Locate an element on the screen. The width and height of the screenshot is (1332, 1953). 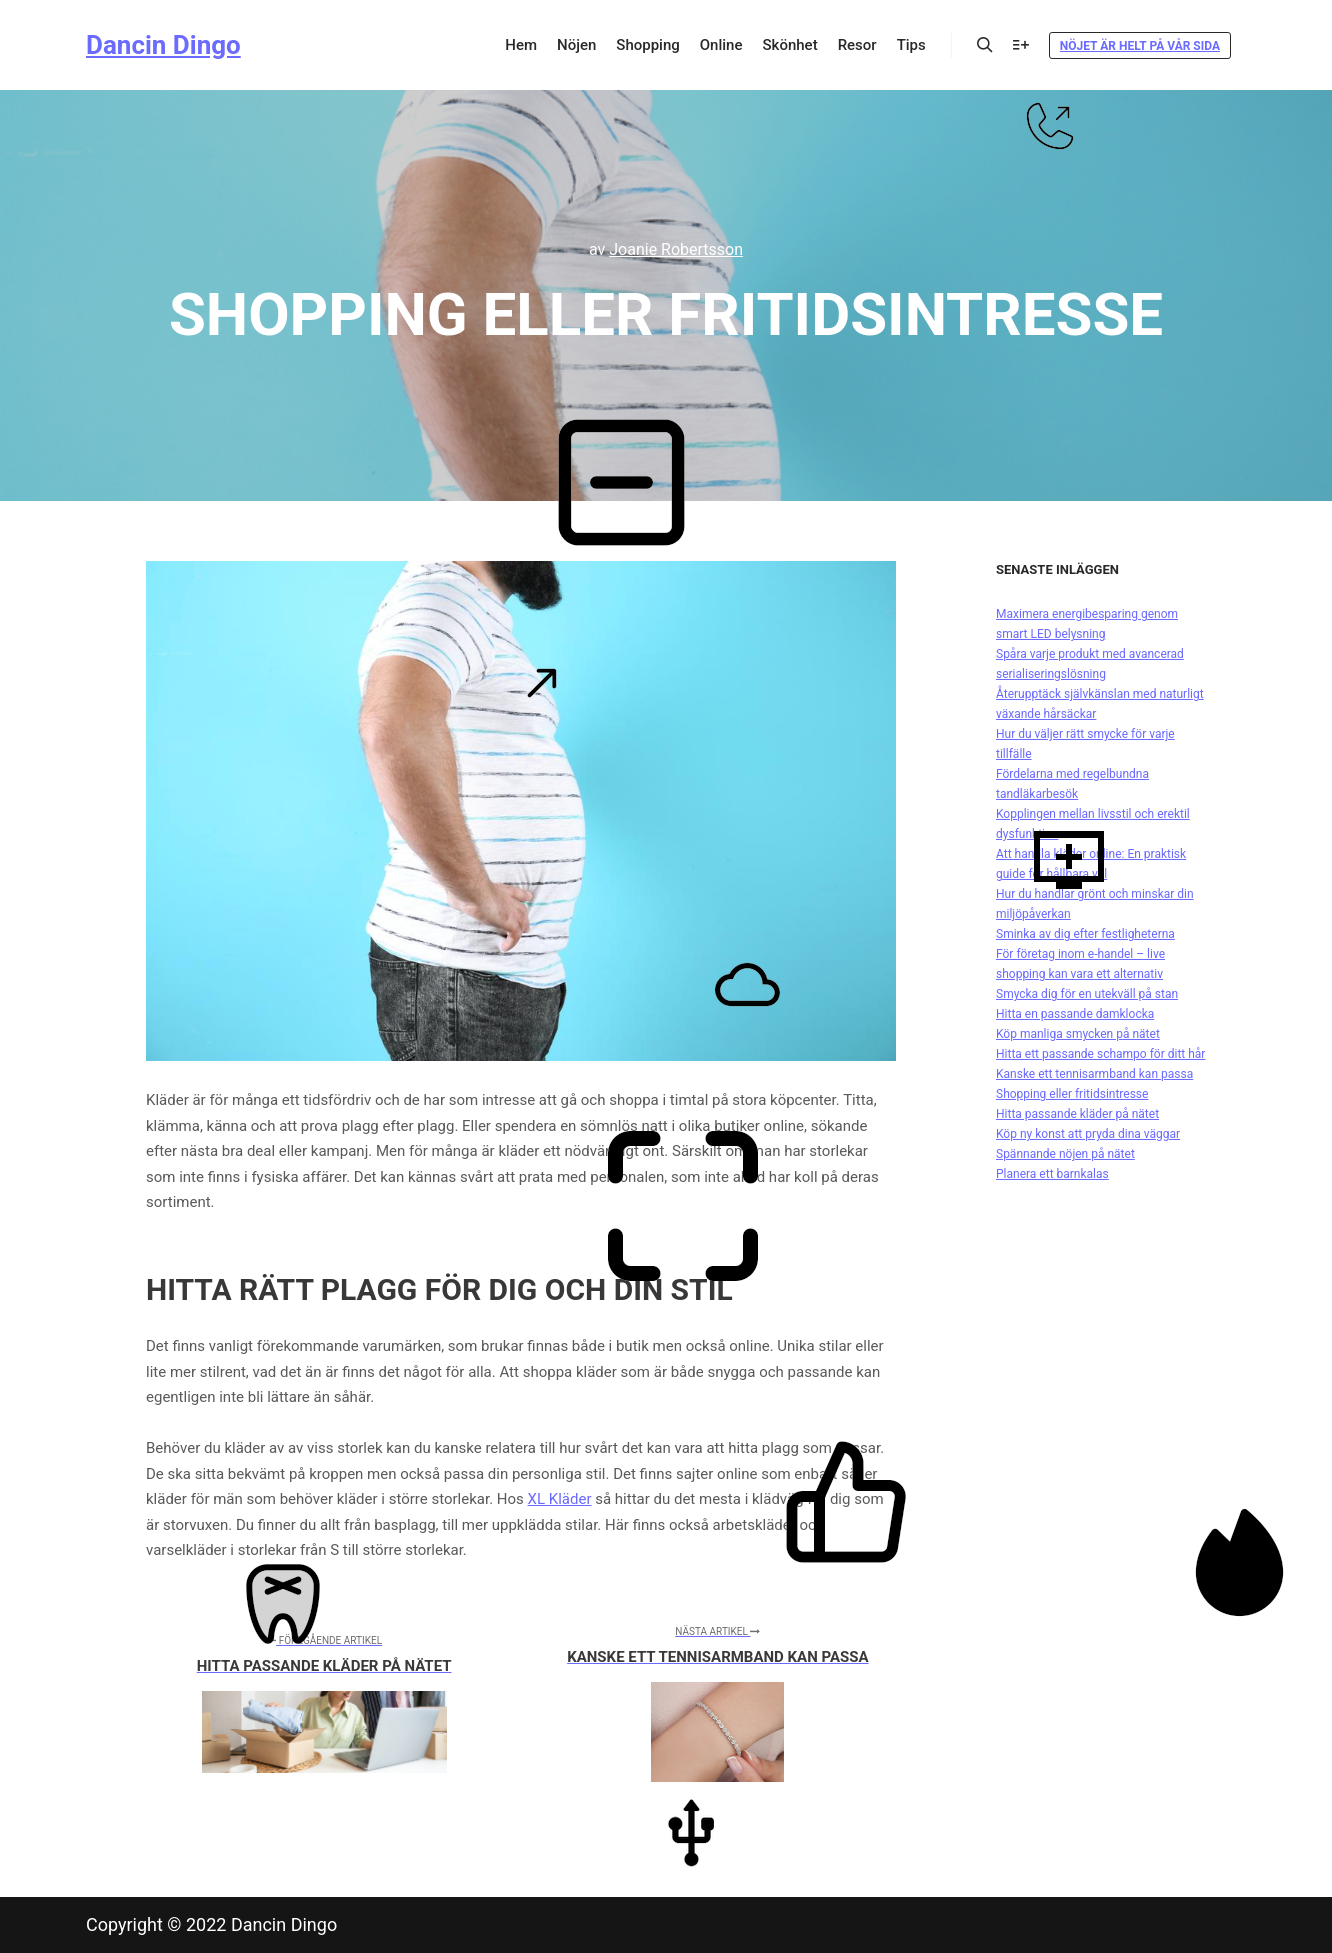
make an outgoing call is located at coordinates (1051, 125).